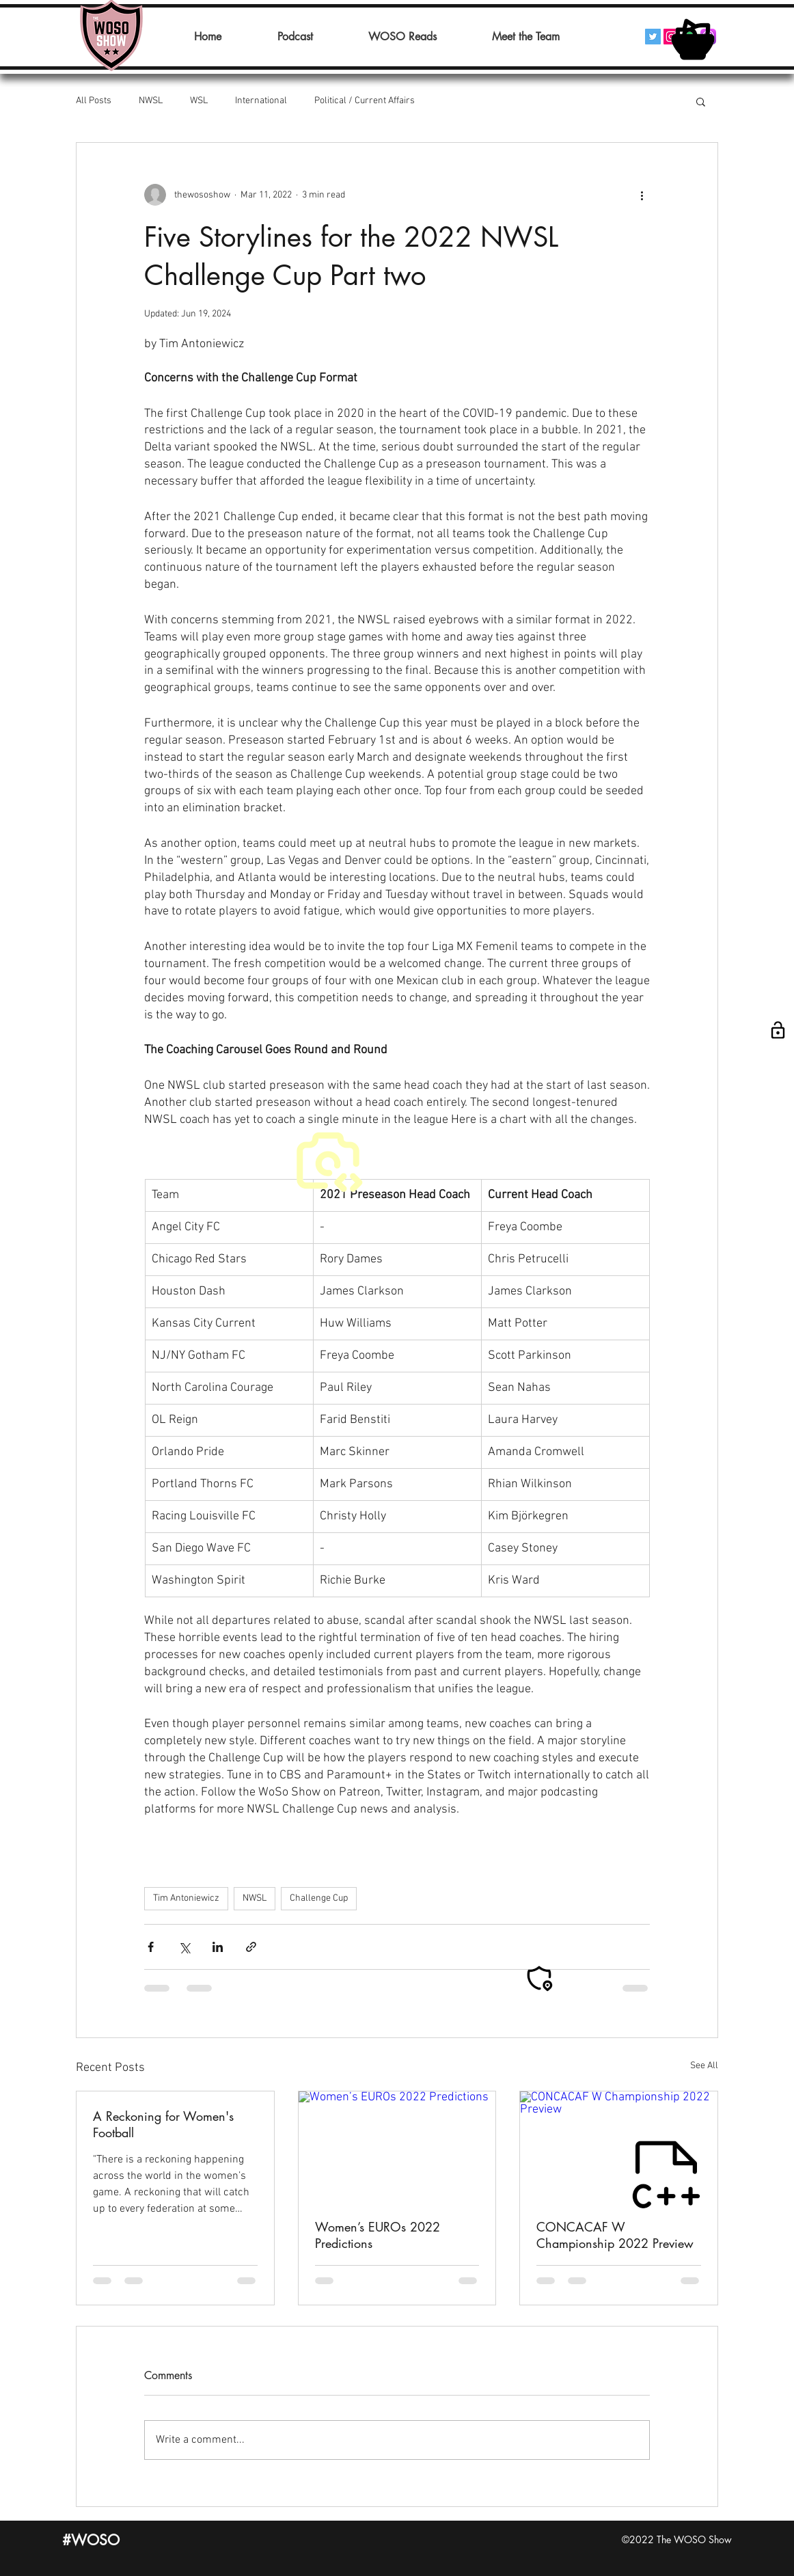  I want to click on set a secure location or safe zone, so click(539, 1978).